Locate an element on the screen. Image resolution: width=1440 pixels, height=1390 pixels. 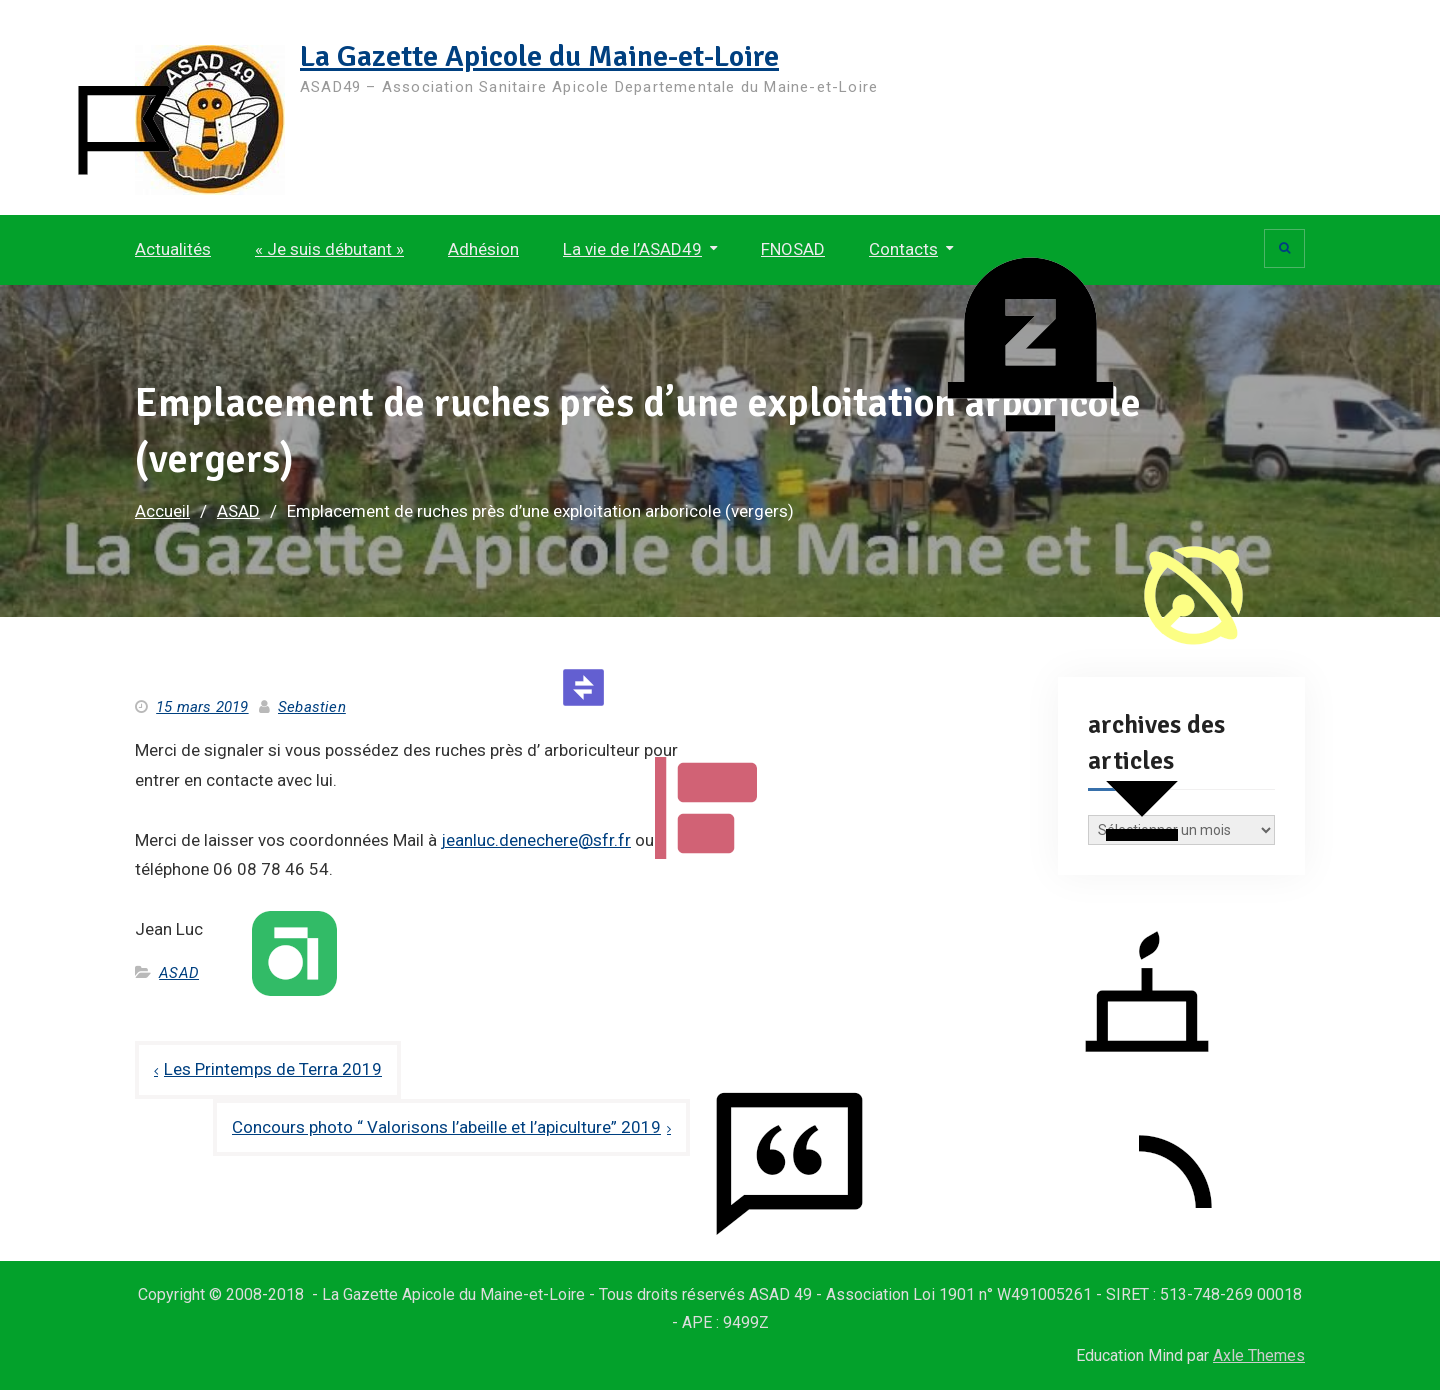
view birthday or celebration notifications is located at coordinates (1147, 996).